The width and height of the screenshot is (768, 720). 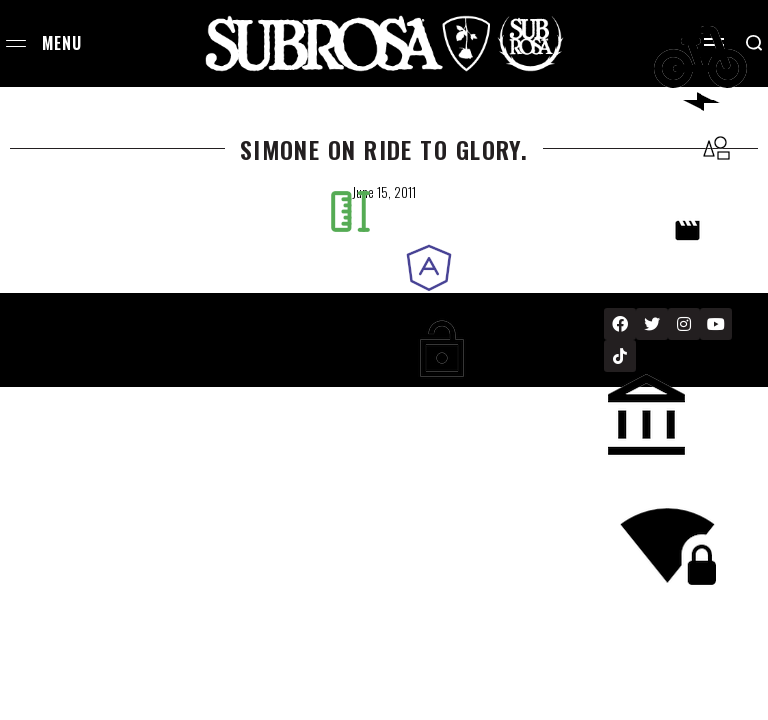 What do you see at coordinates (700, 68) in the screenshot?
I see `select electric bike as transportation mode` at bounding box center [700, 68].